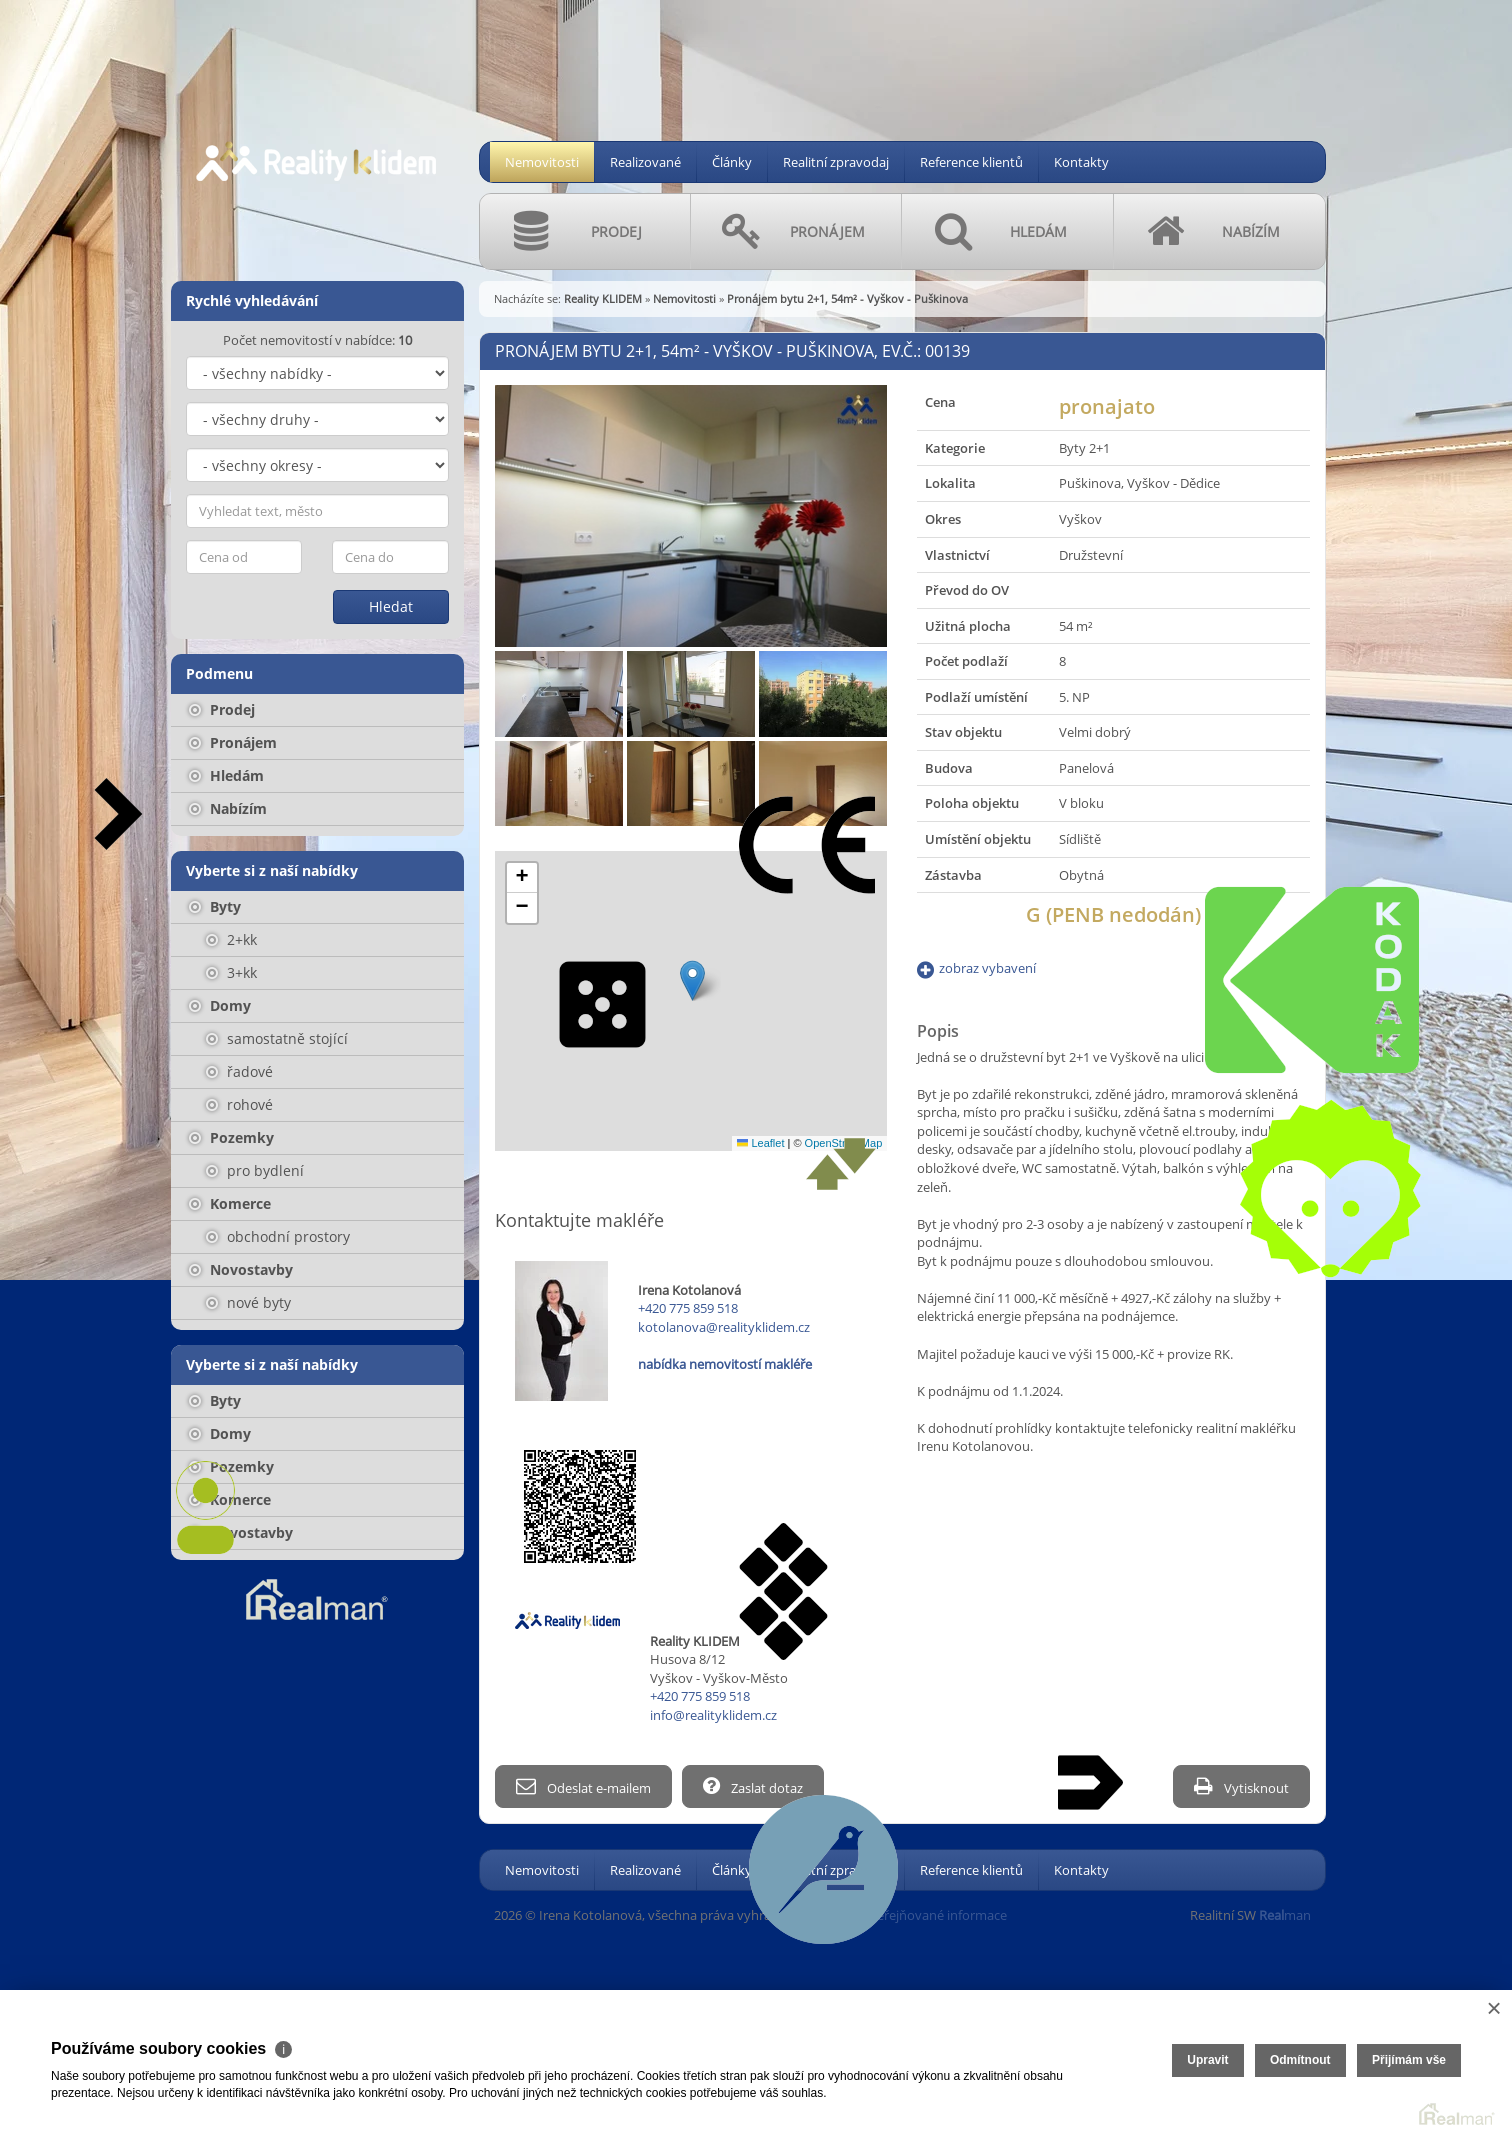 This screenshot has height=2142, width=1512. What do you see at coordinates (117, 814) in the screenshot?
I see `expand a collapsible menu or section` at bounding box center [117, 814].